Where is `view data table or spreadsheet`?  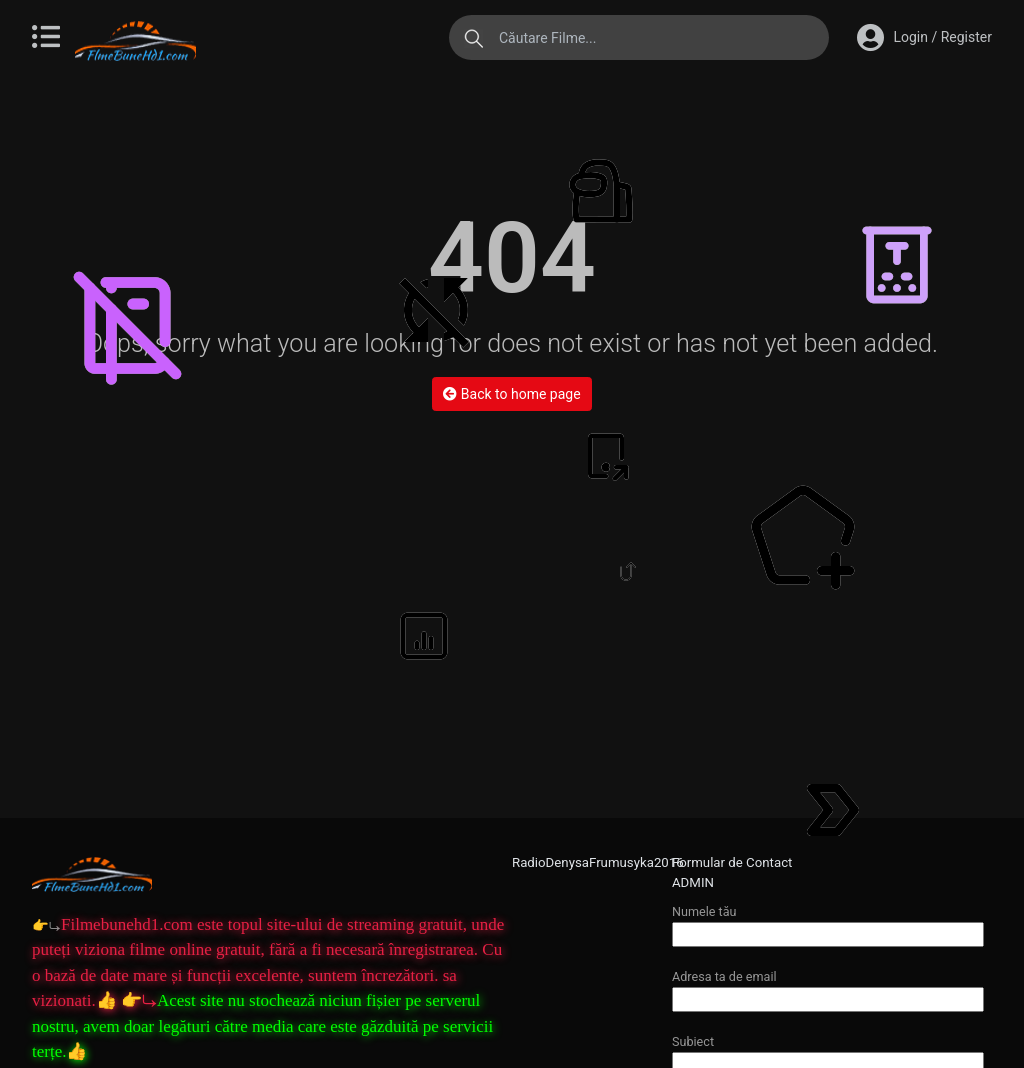 view data table or spreadsheet is located at coordinates (897, 265).